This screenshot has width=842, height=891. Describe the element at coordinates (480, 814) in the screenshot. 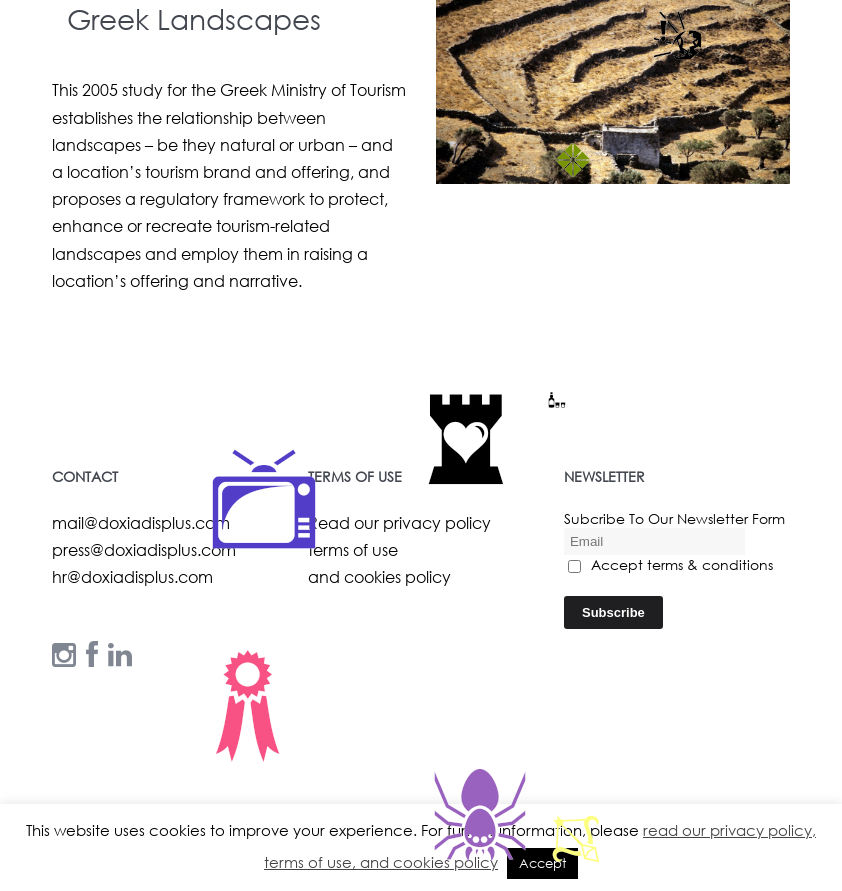

I see `indicates spider or arachnid enemy type in game` at that location.